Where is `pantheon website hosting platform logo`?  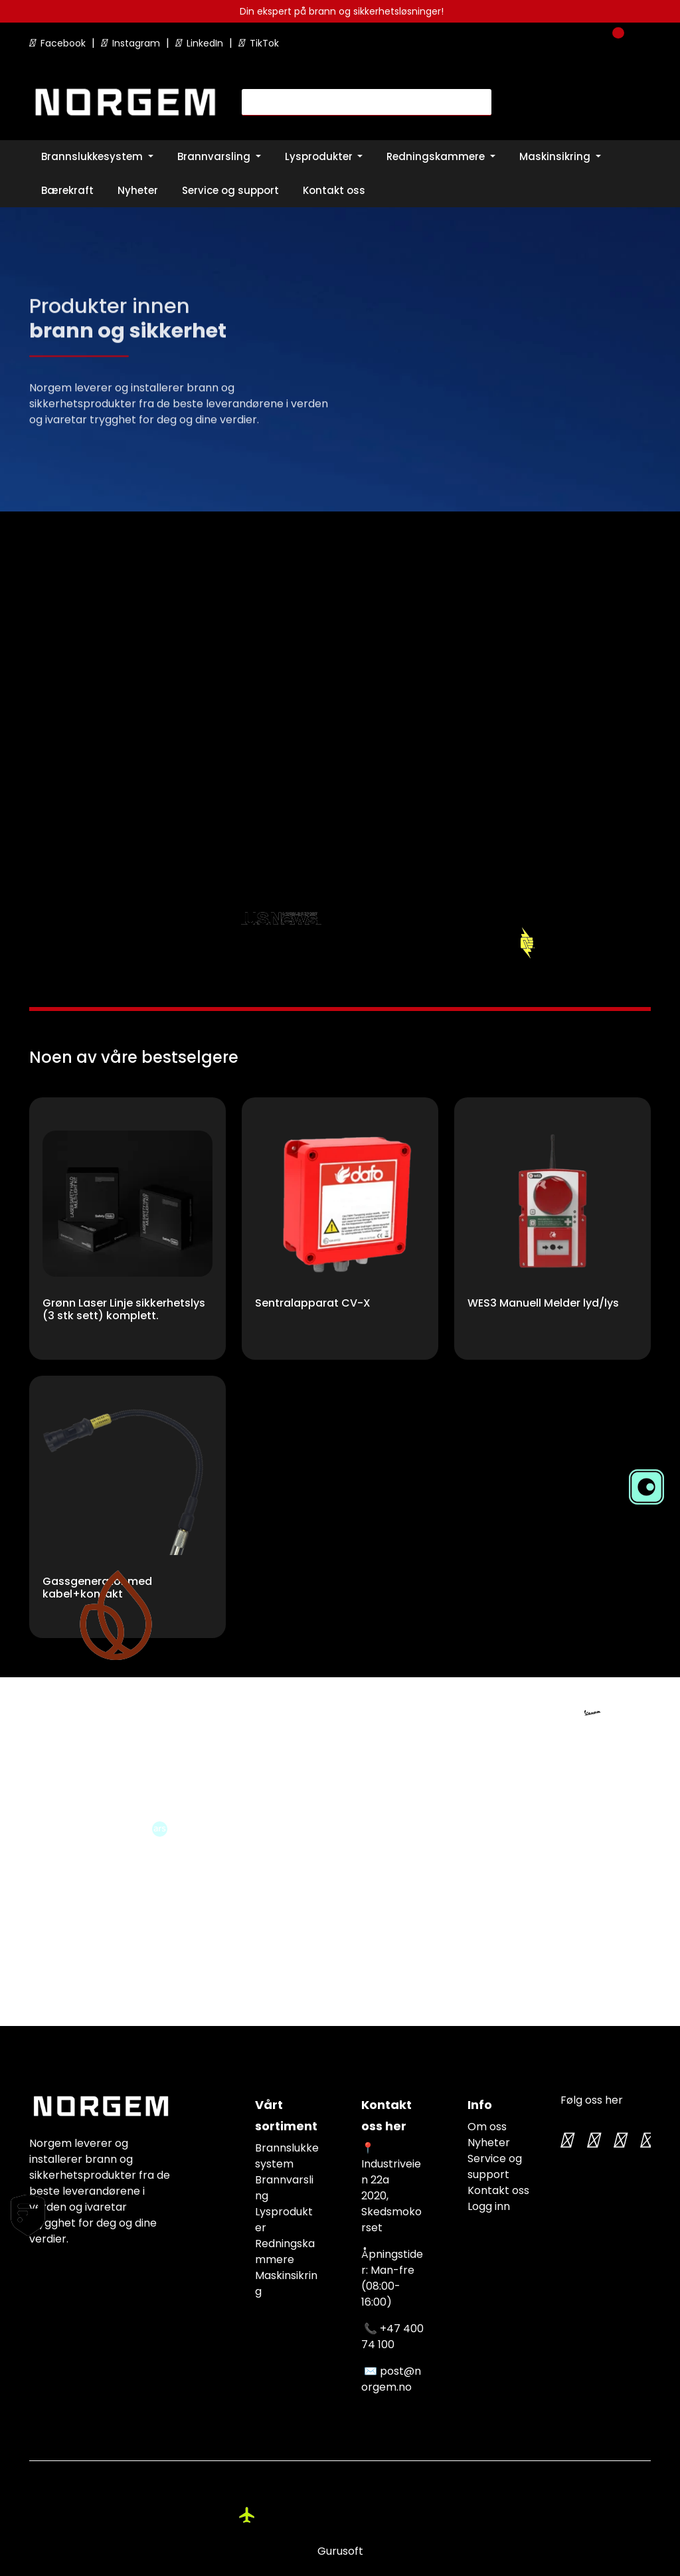
pantheon website hosting platform logo is located at coordinates (527, 943).